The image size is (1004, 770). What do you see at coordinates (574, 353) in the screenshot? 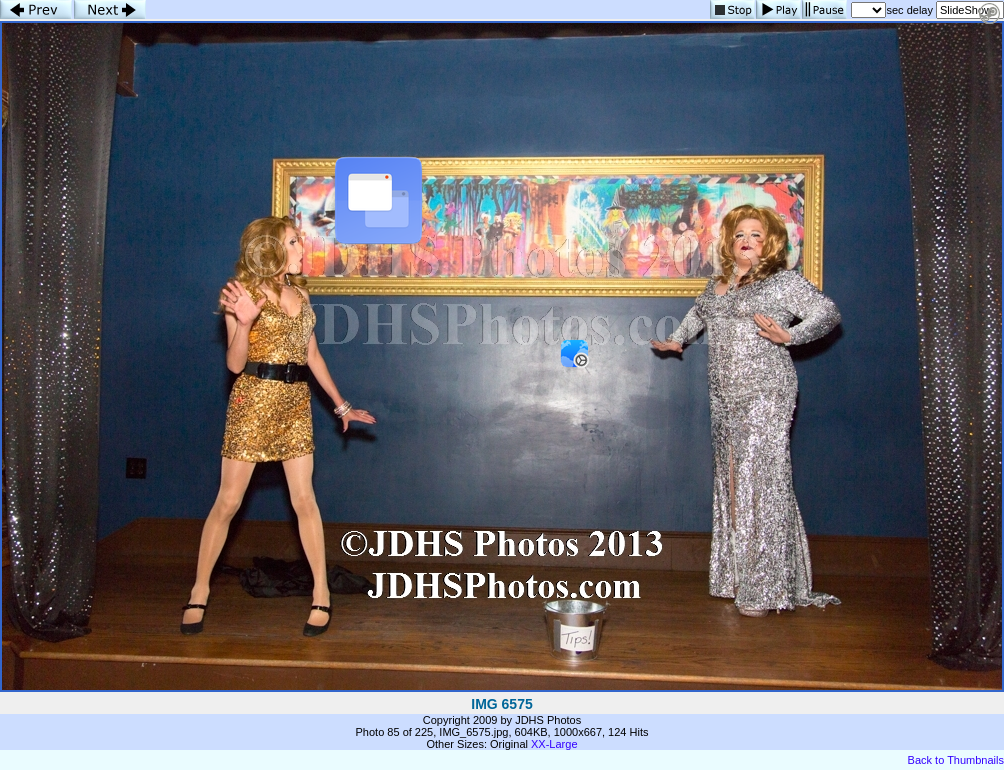
I see `configure network and workgroup settings` at bounding box center [574, 353].